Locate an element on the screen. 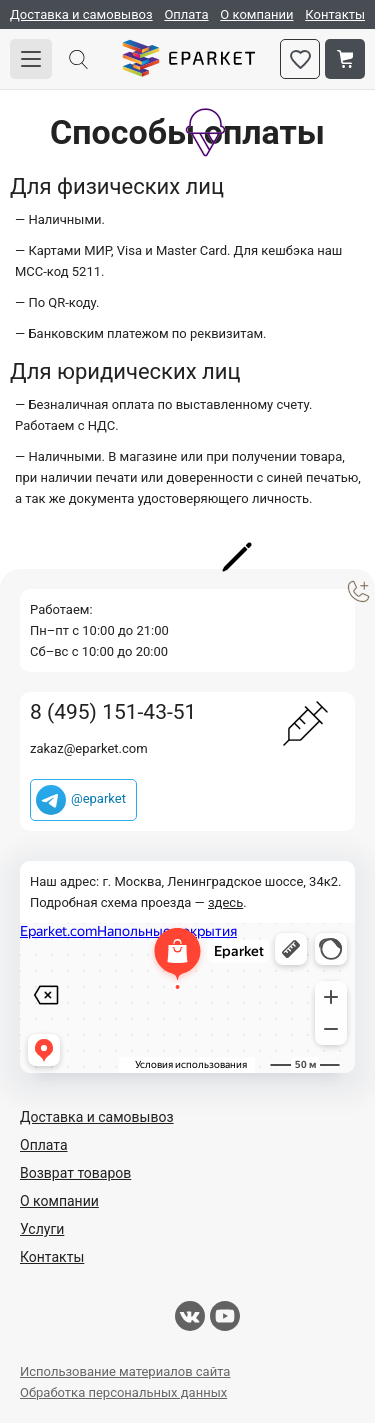 This screenshot has width=375, height=1423. access vaccination or immunization records is located at coordinates (305, 723).